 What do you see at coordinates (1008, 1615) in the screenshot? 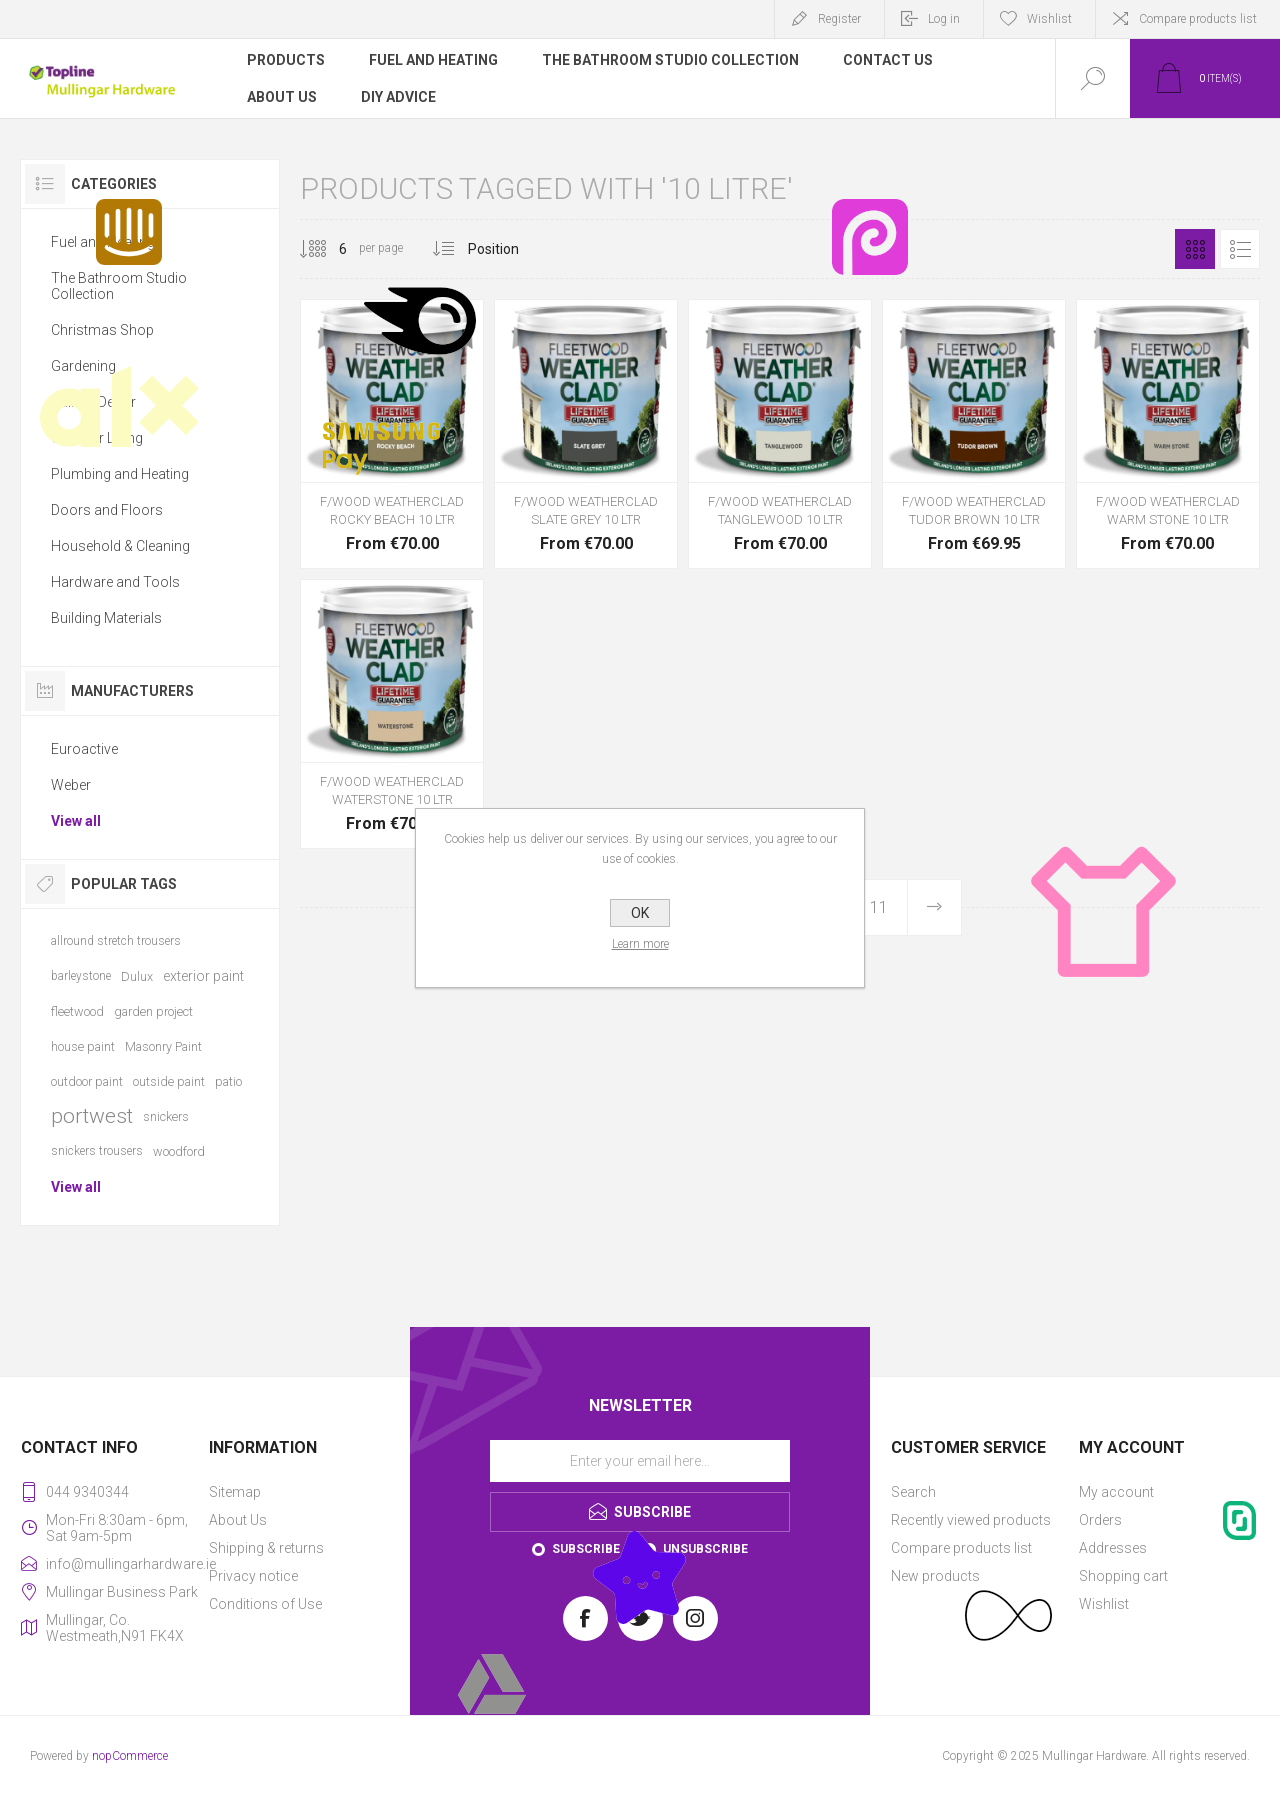
I see `virgin media brand logo` at bounding box center [1008, 1615].